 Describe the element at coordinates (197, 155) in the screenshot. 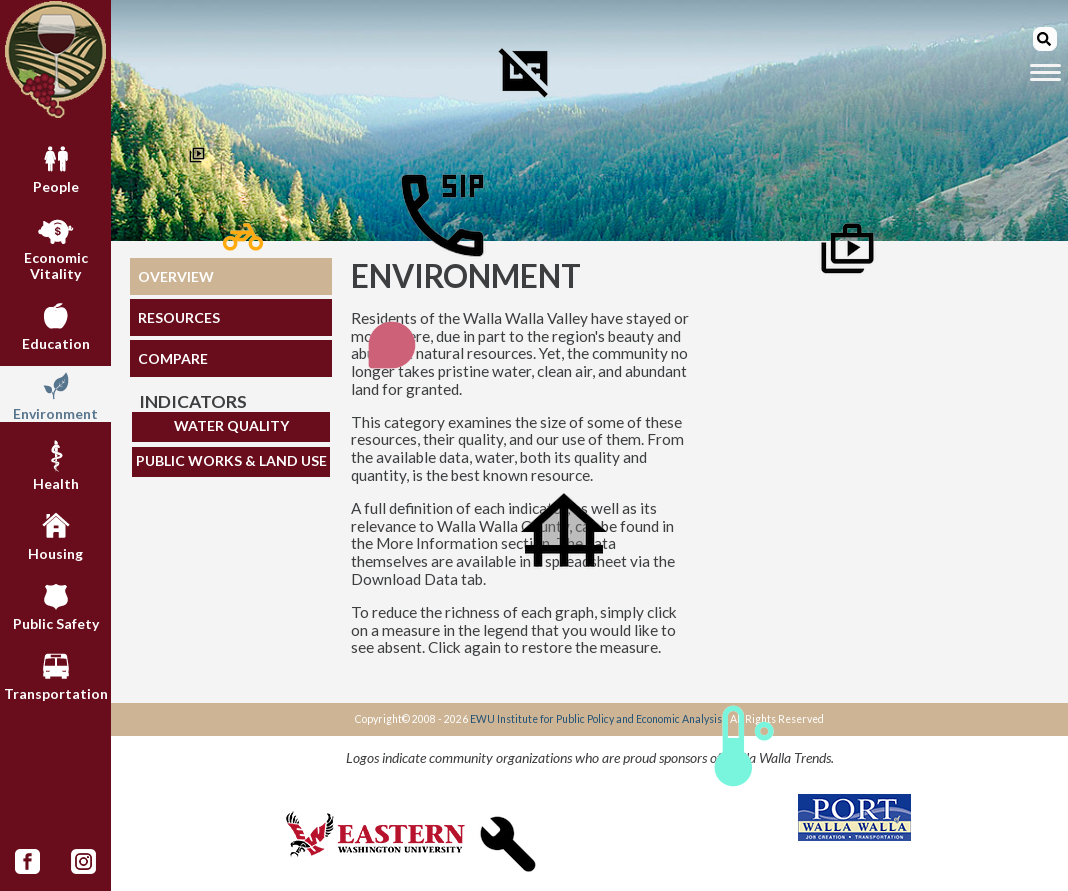

I see `access your video library` at that location.